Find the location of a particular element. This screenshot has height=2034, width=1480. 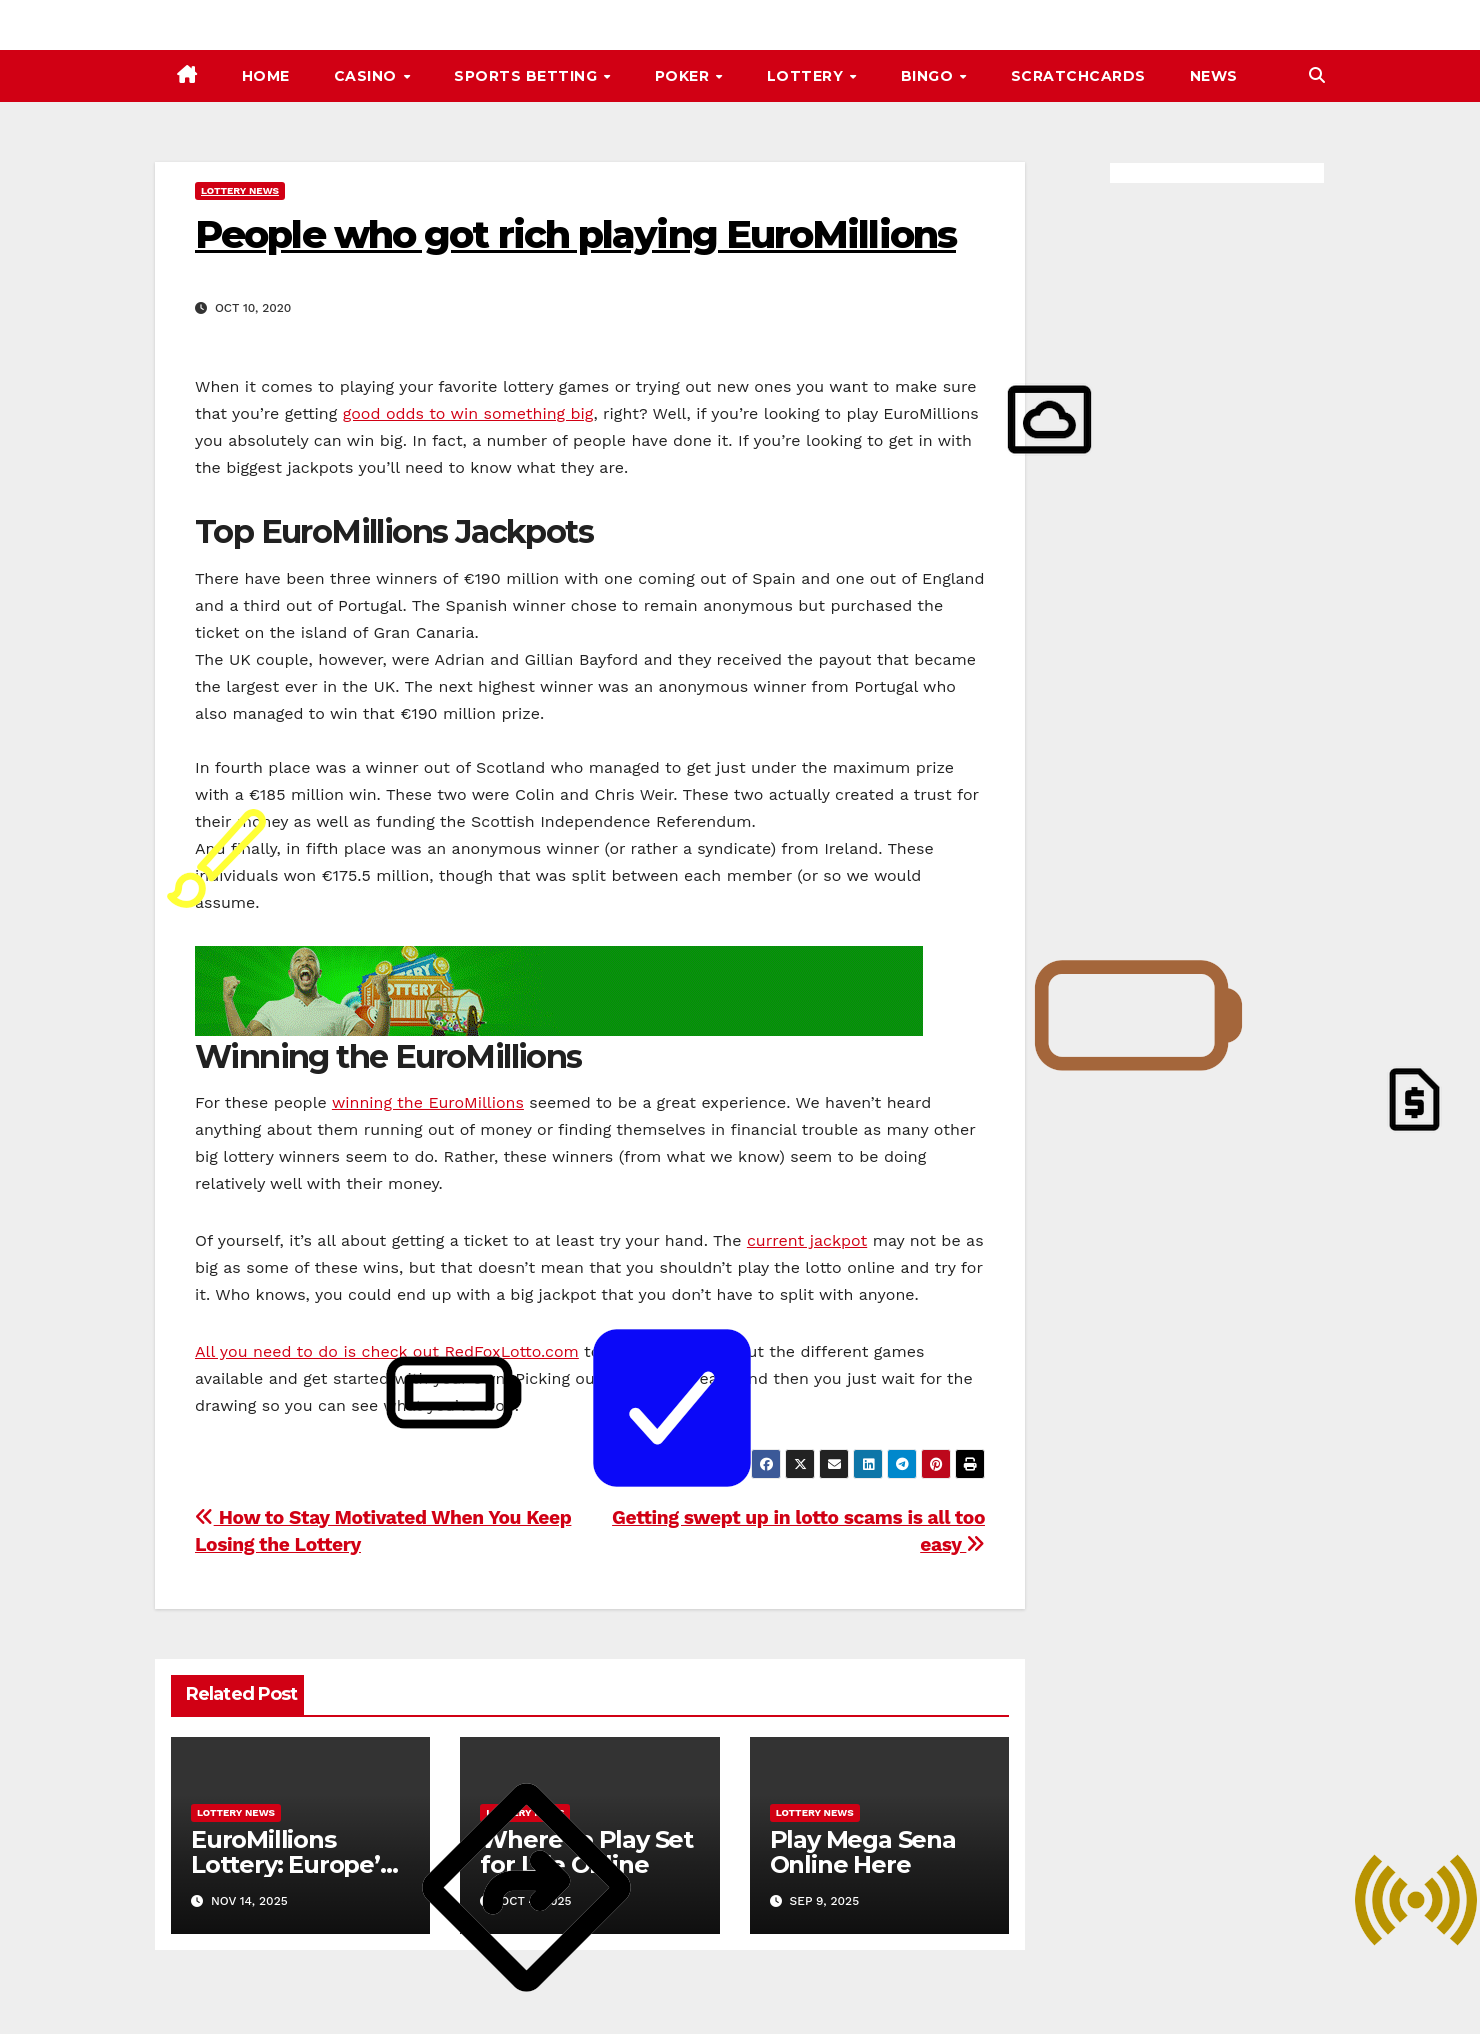

view invoice or billing document is located at coordinates (1414, 1099).